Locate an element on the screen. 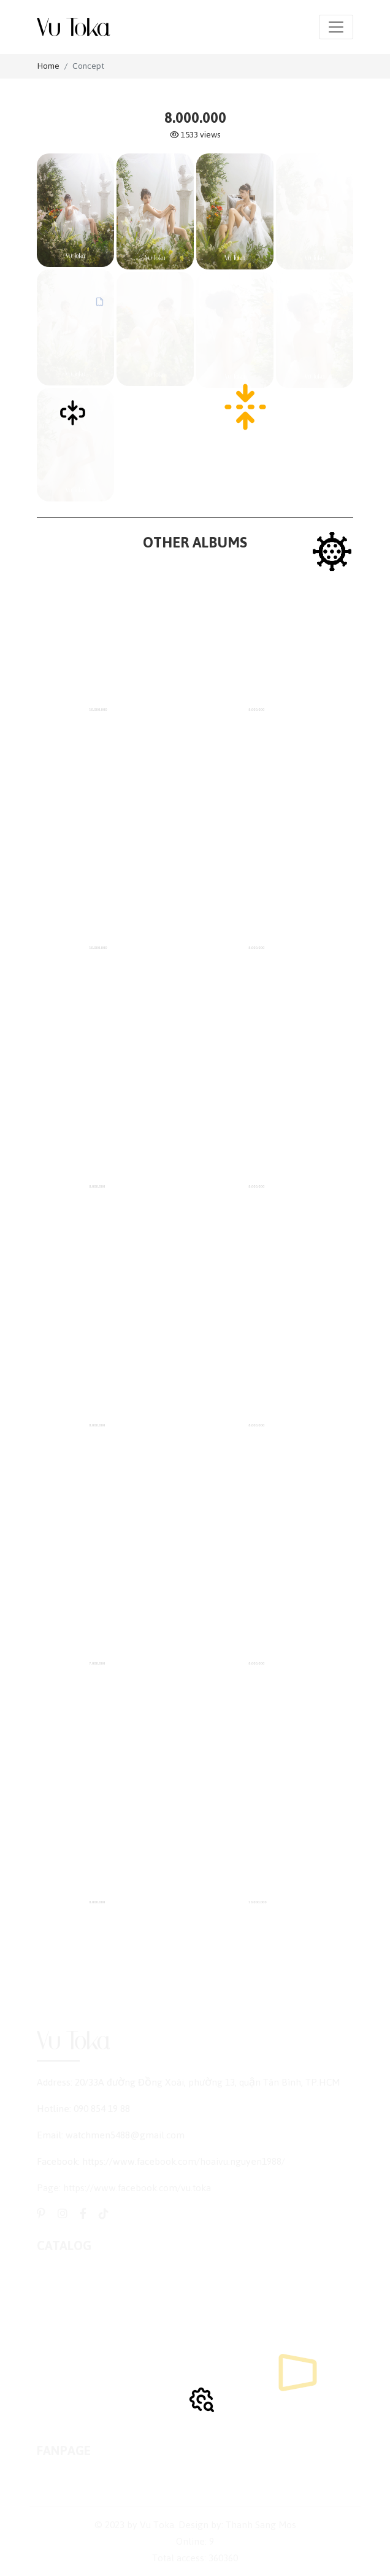 This screenshot has width=390, height=2576. view covid-19 related information is located at coordinates (332, 551).